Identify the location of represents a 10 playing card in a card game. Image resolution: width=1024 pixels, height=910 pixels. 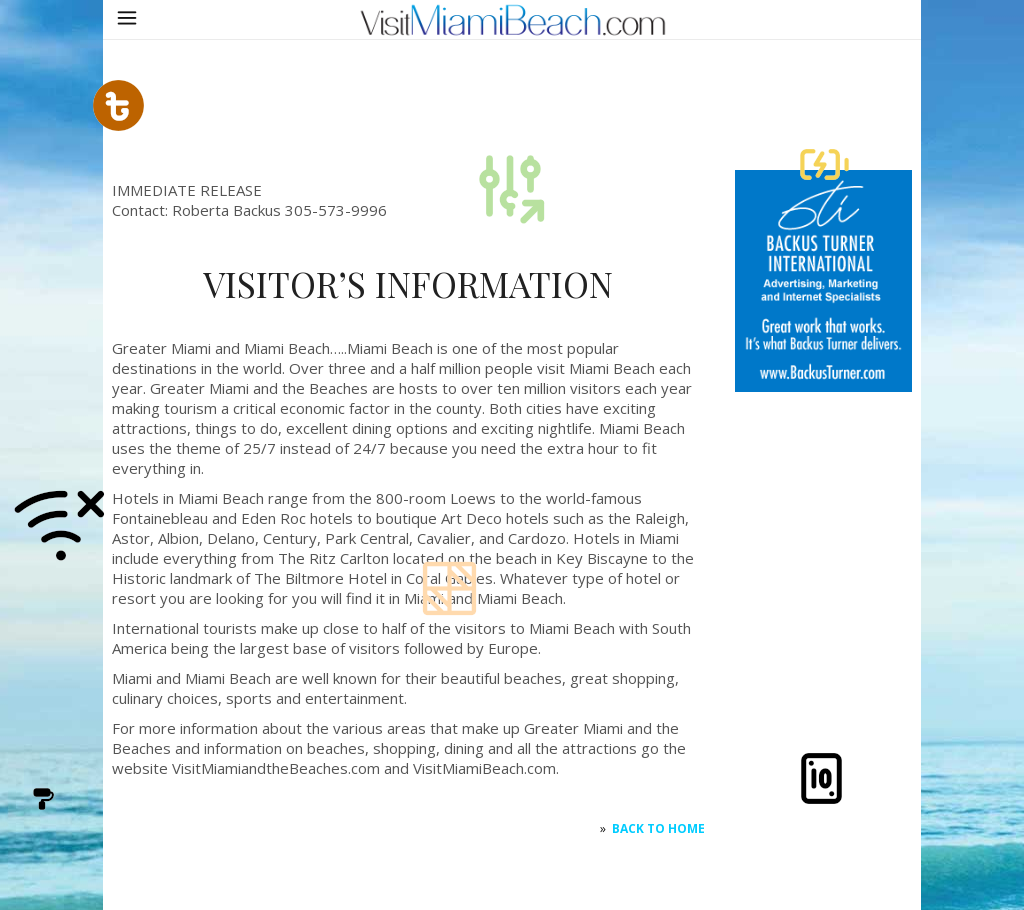
(821, 778).